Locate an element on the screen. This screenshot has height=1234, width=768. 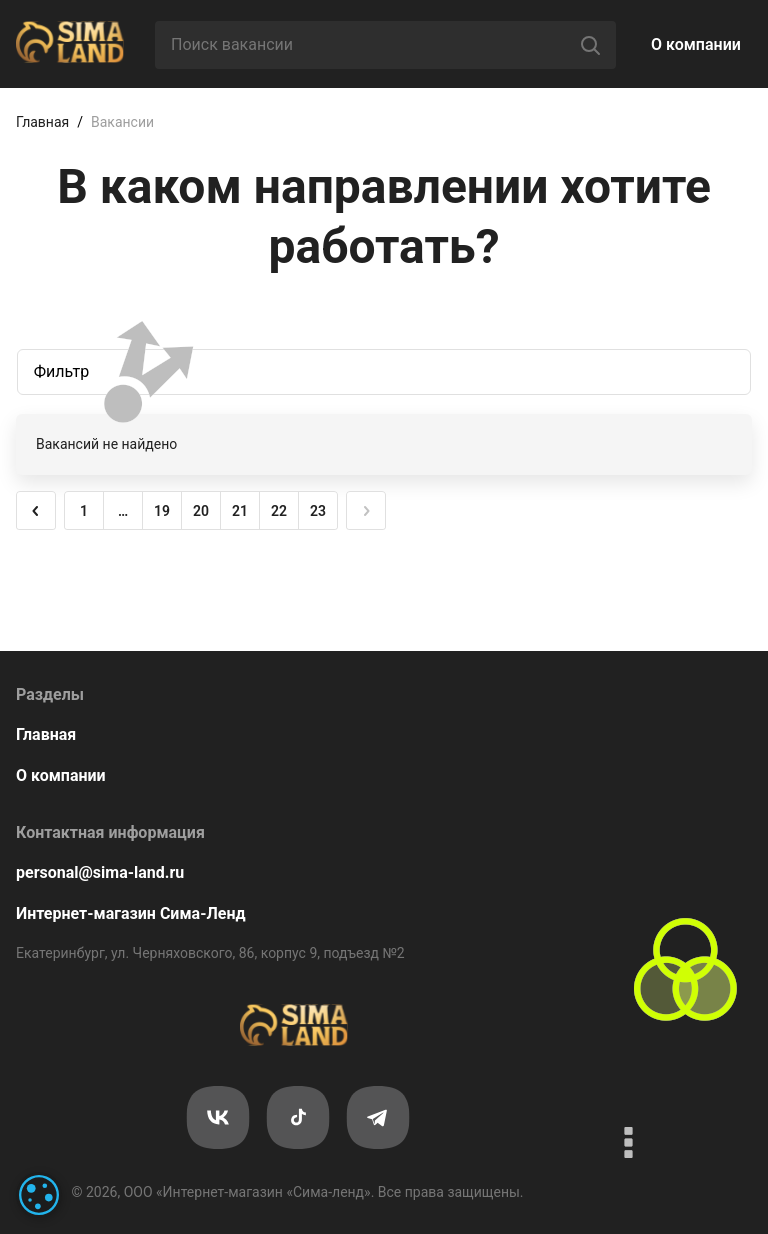
share or send content to another app or device is located at coordinates (155, 372).